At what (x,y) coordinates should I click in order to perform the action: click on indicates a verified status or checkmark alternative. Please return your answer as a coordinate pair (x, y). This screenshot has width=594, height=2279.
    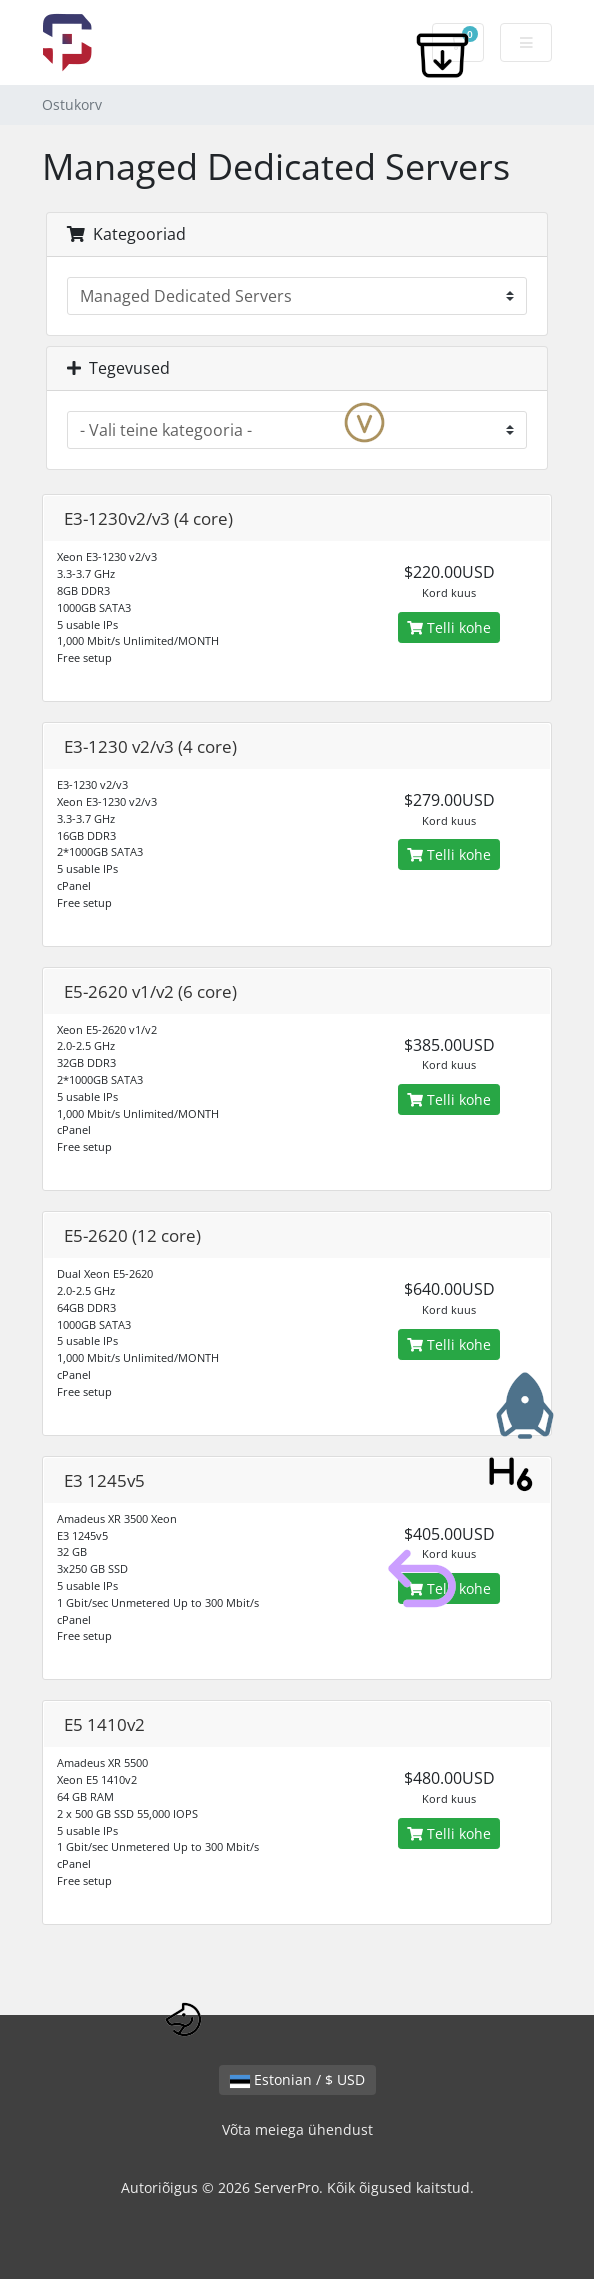
    Looking at the image, I should click on (364, 422).